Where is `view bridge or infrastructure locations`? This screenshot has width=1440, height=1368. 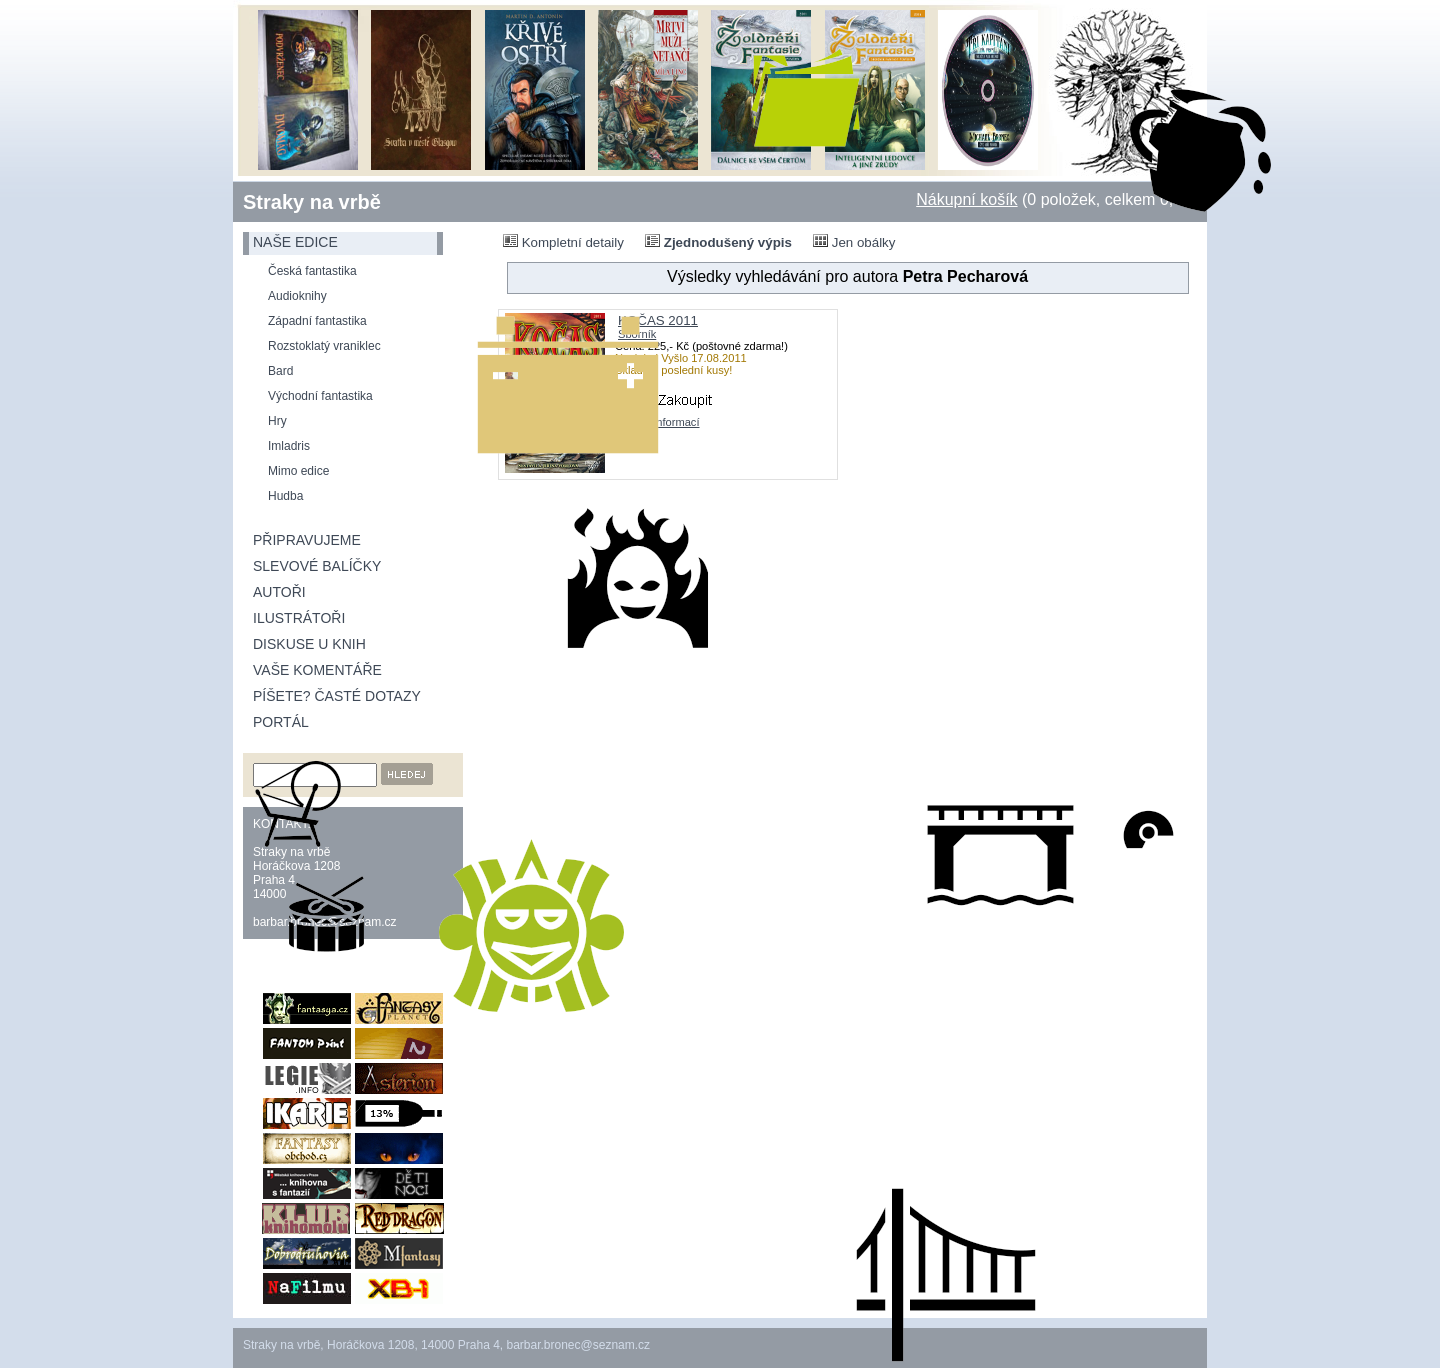 view bridge or infrastructure locations is located at coordinates (946, 1272).